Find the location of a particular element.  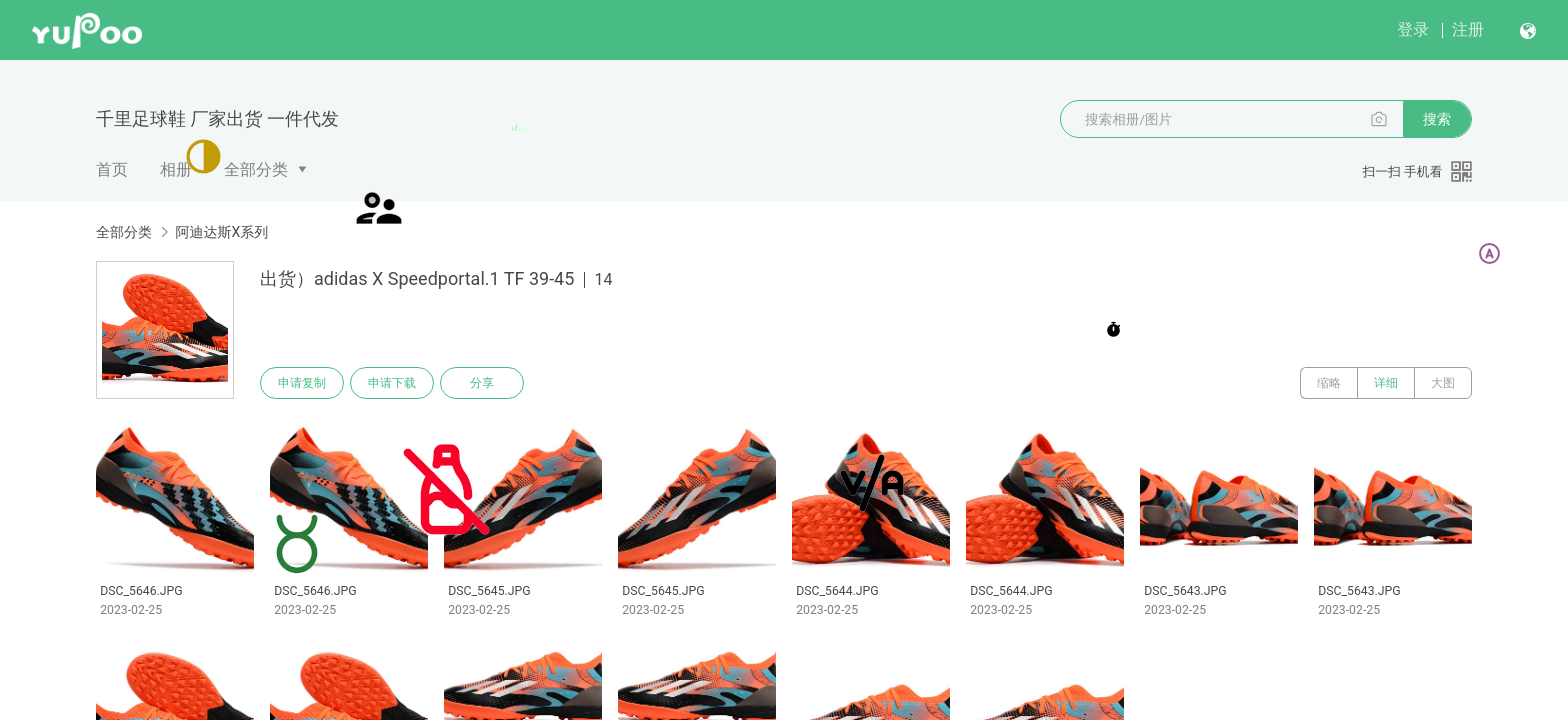

start or stop a timer is located at coordinates (1113, 329).